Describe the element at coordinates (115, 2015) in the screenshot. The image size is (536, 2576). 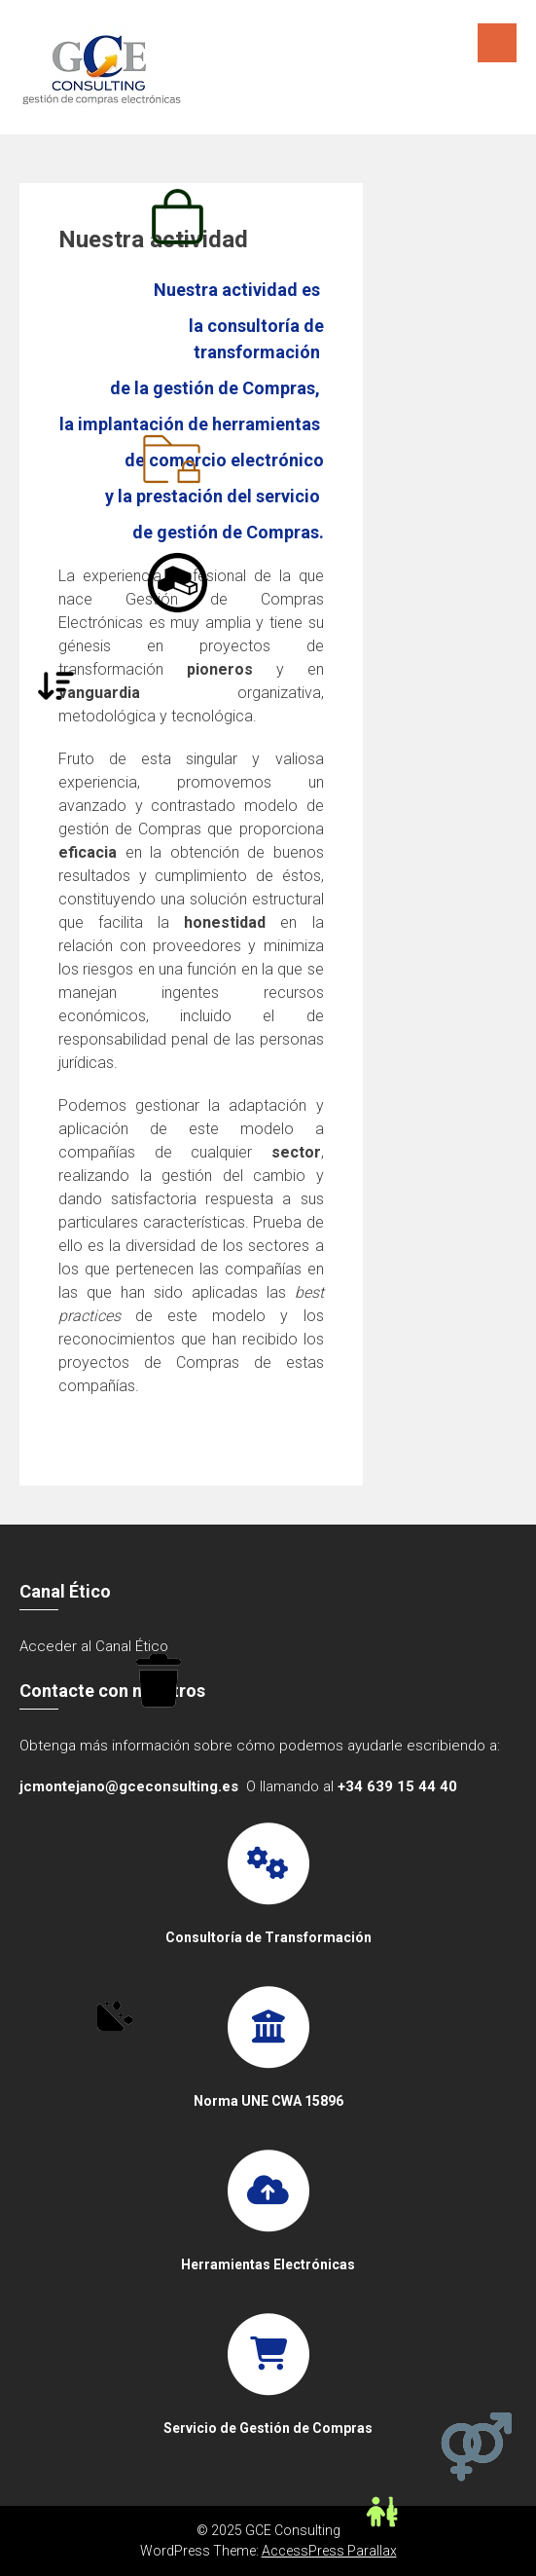
I see `indicates rockslide or landslide hazard warning` at that location.